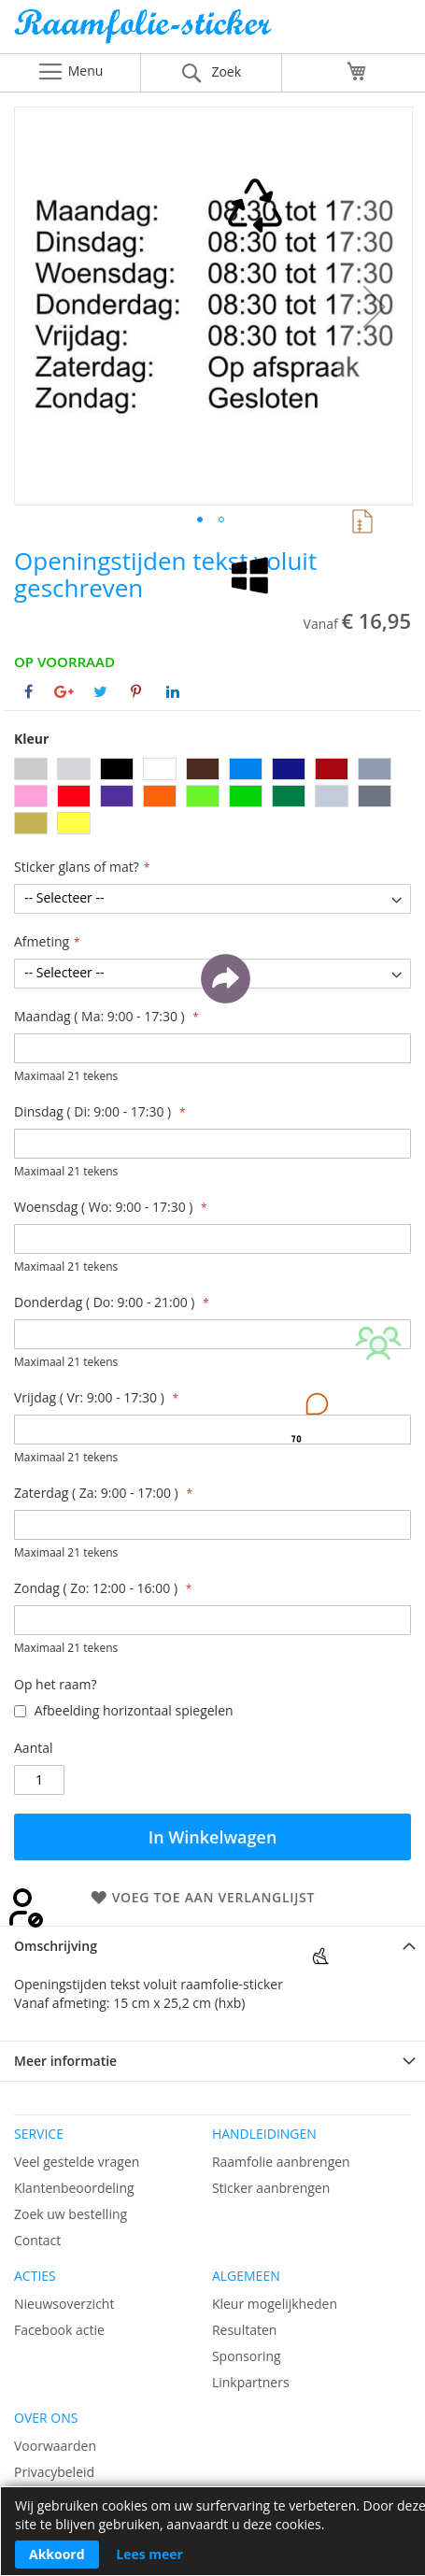 This screenshot has height=2576, width=425. What do you see at coordinates (317, 1404) in the screenshot?
I see `open chat or messaging` at bounding box center [317, 1404].